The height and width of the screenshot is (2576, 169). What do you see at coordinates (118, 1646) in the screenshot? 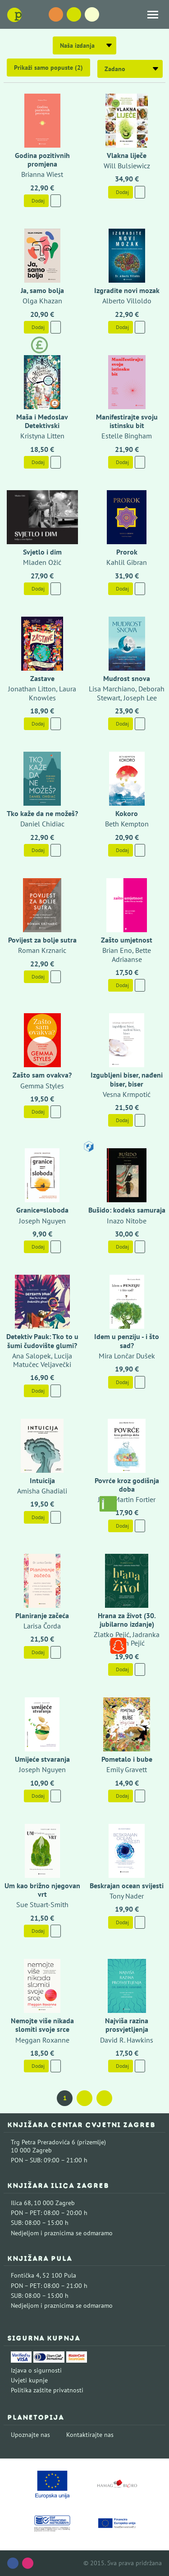
I see `open snapchat app` at bounding box center [118, 1646].